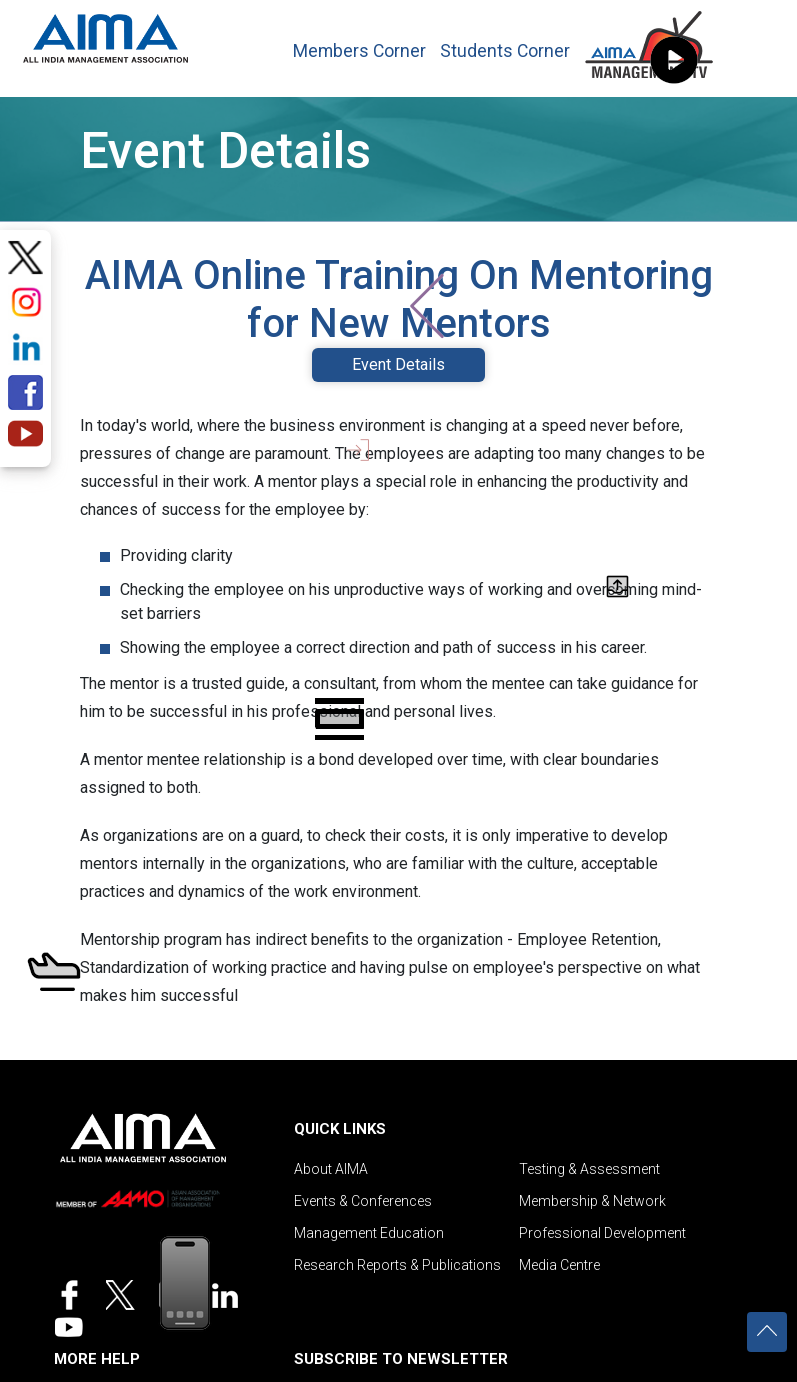 The height and width of the screenshot is (1382, 797). I want to click on indicates flight mode is active, so click(54, 970).